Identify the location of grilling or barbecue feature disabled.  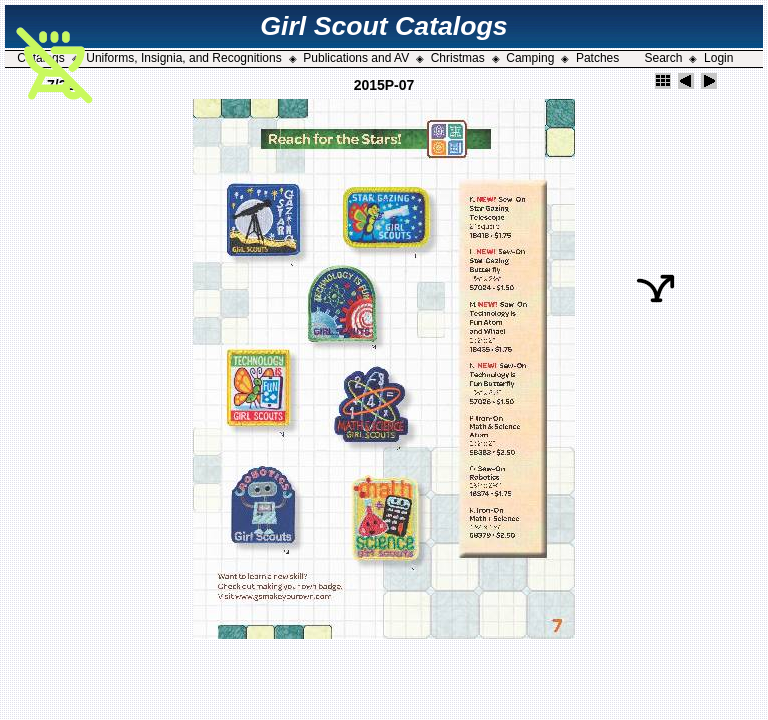
(54, 65).